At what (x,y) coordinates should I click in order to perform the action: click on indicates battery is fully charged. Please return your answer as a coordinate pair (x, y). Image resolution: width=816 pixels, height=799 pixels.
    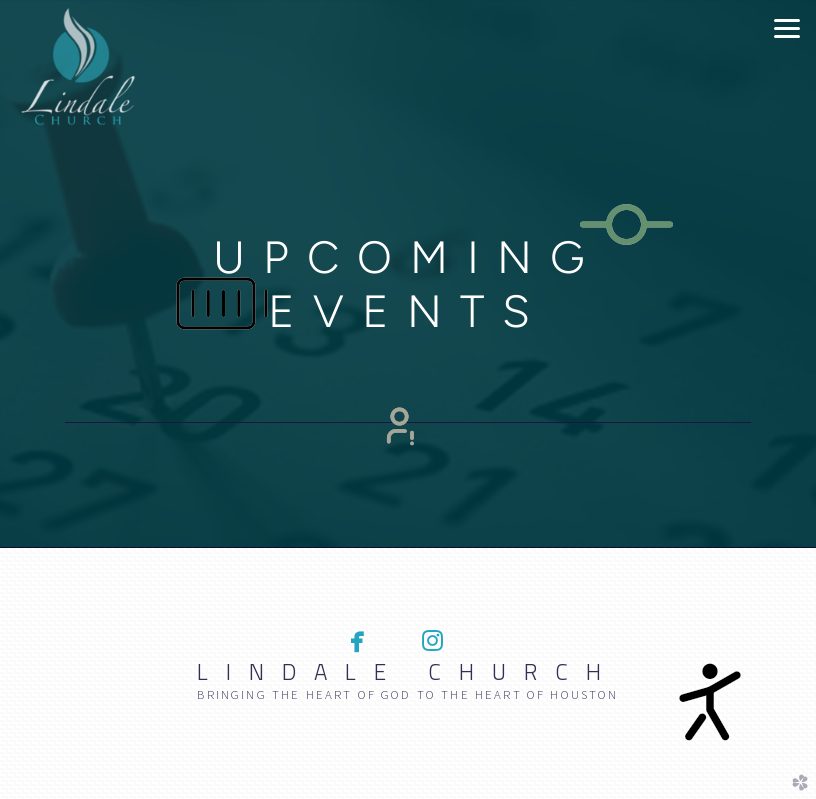
    Looking at the image, I should click on (220, 303).